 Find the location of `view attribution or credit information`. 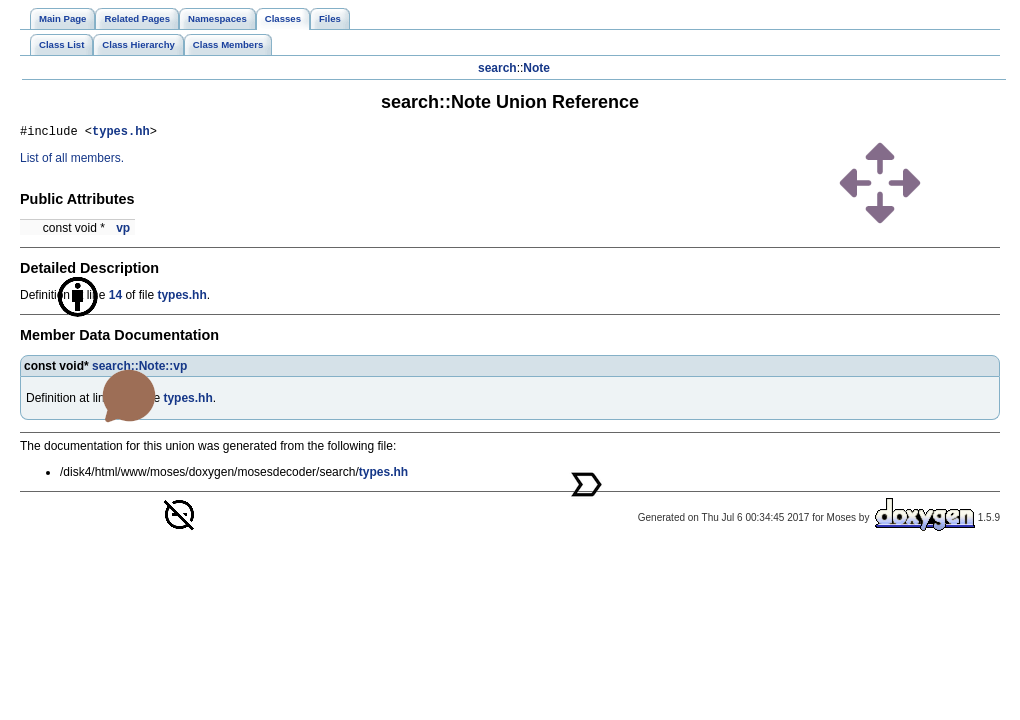

view attribution or credit information is located at coordinates (78, 297).